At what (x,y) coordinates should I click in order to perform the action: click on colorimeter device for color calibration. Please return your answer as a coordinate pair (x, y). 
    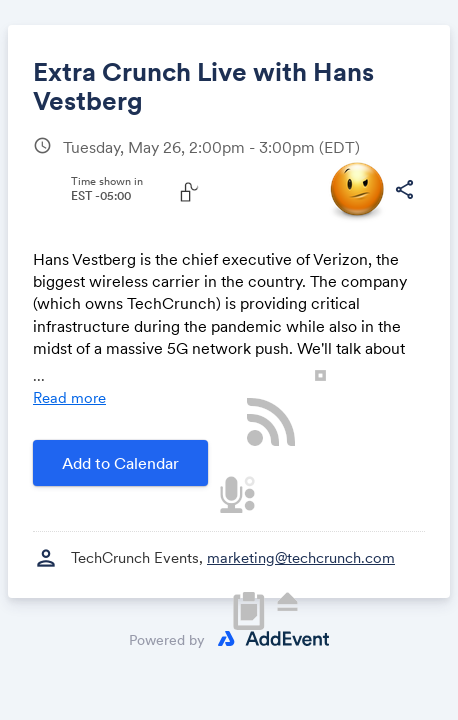
    Looking at the image, I should click on (189, 192).